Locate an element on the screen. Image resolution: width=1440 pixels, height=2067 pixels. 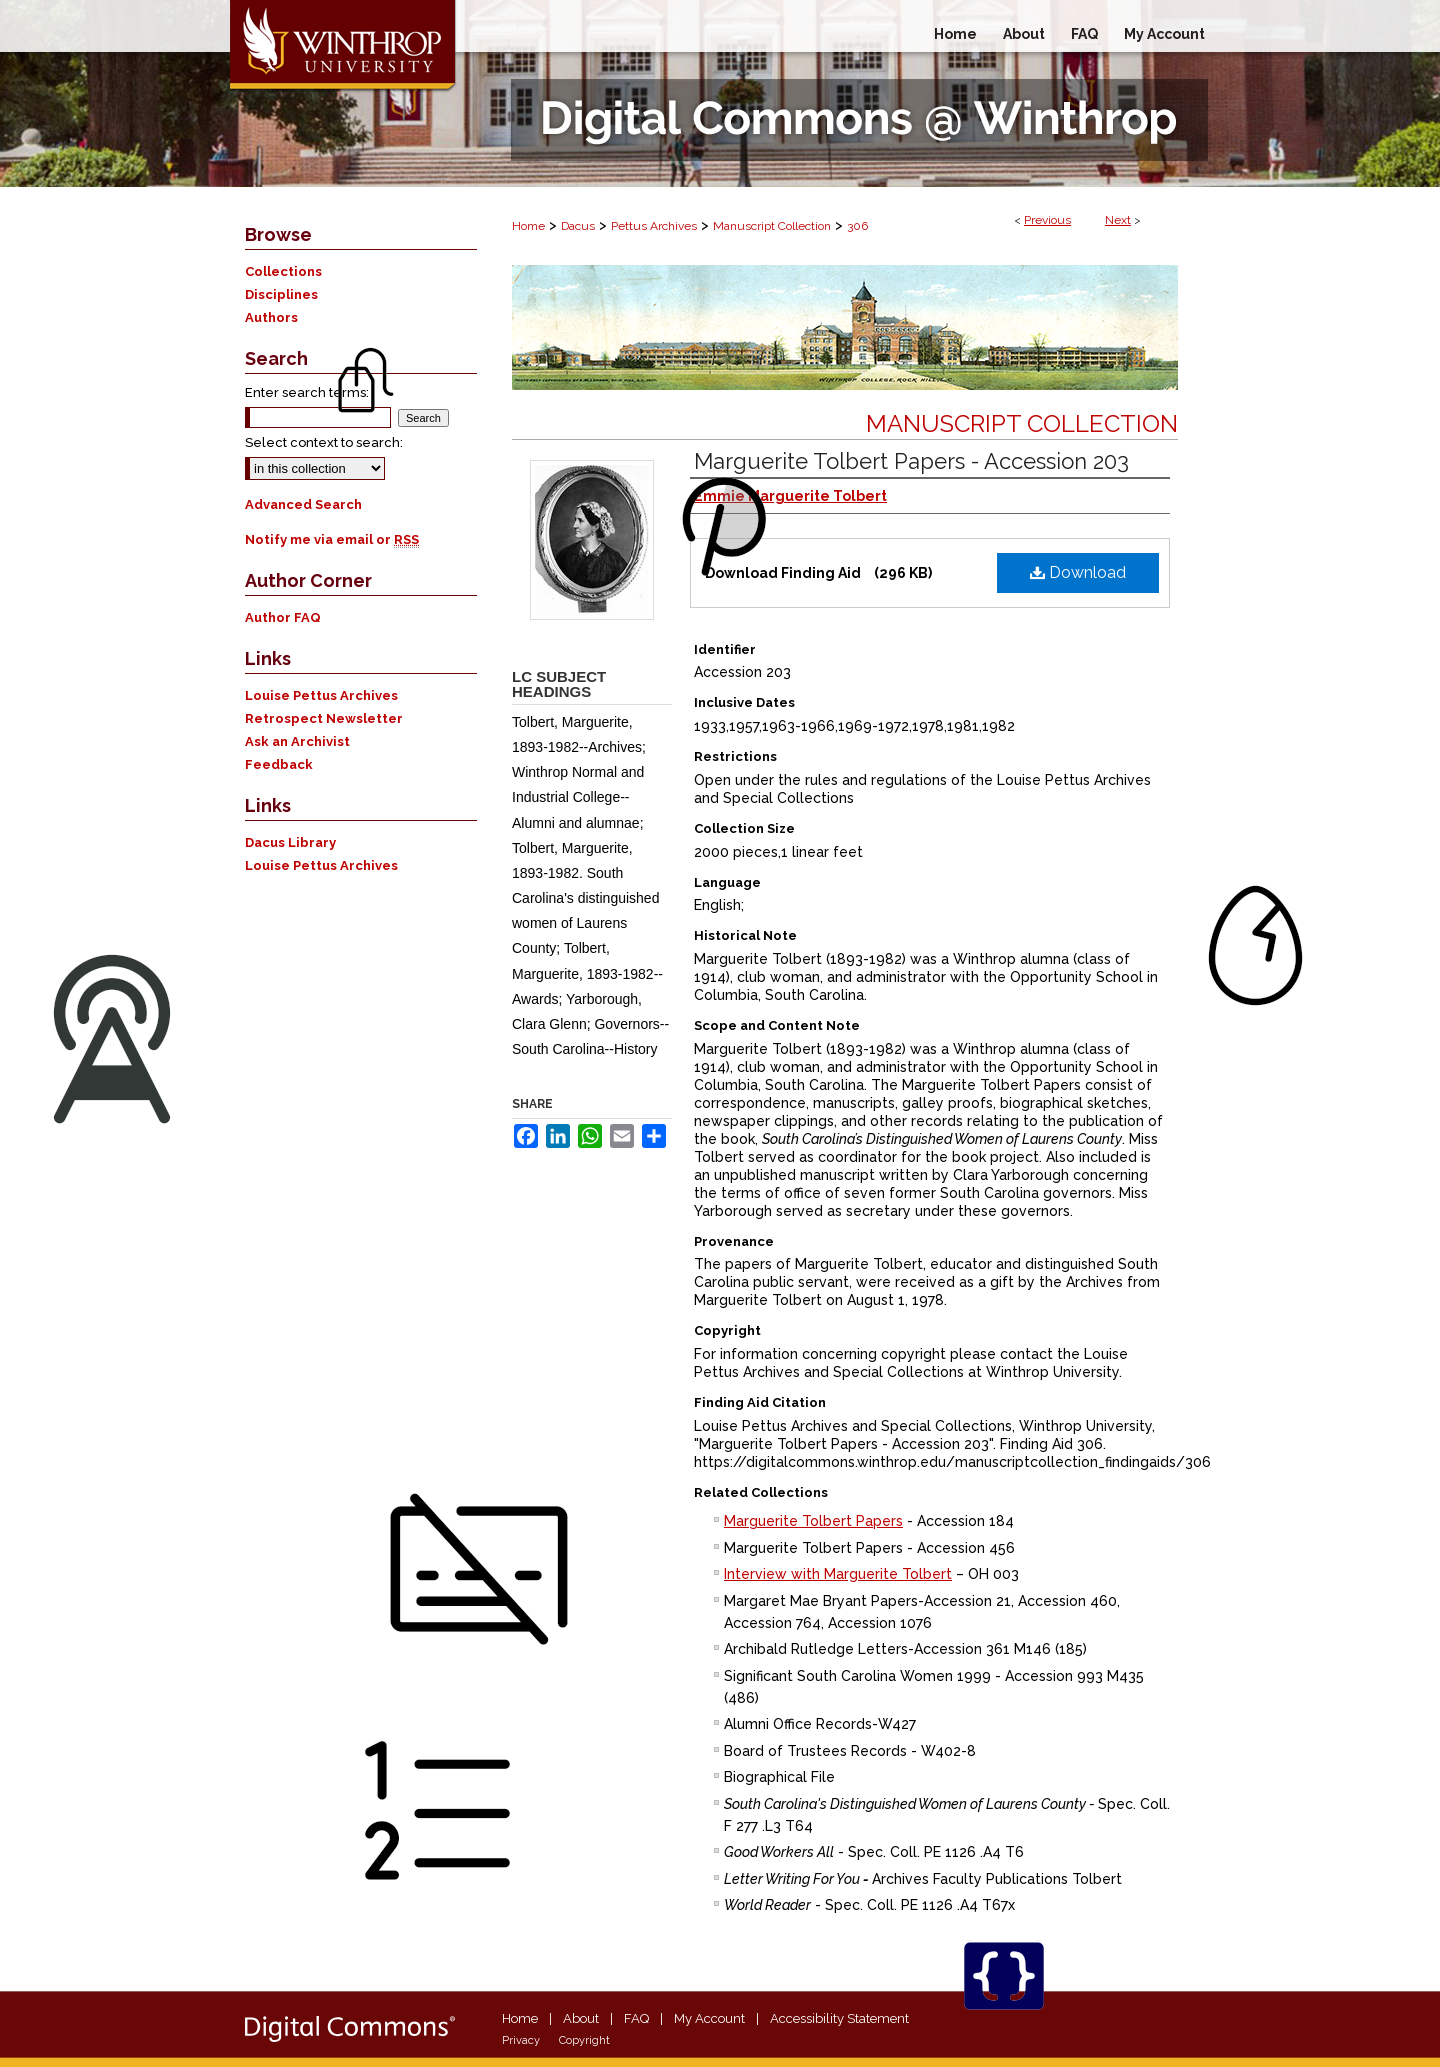
browse tea or hot beverage options is located at coordinates (363, 382).